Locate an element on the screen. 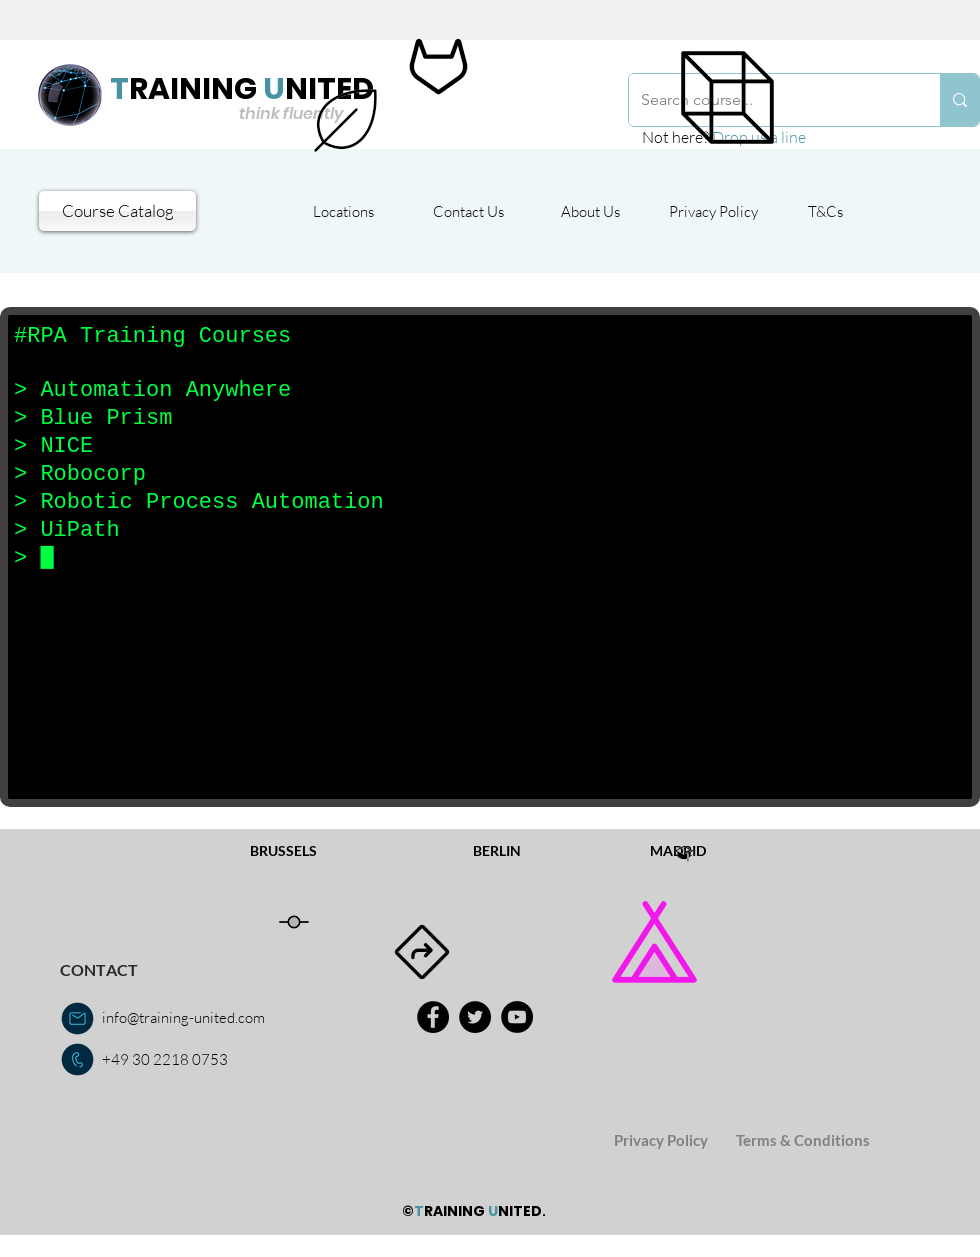 This screenshot has height=1257, width=980. access education or learning features is located at coordinates (684, 853).